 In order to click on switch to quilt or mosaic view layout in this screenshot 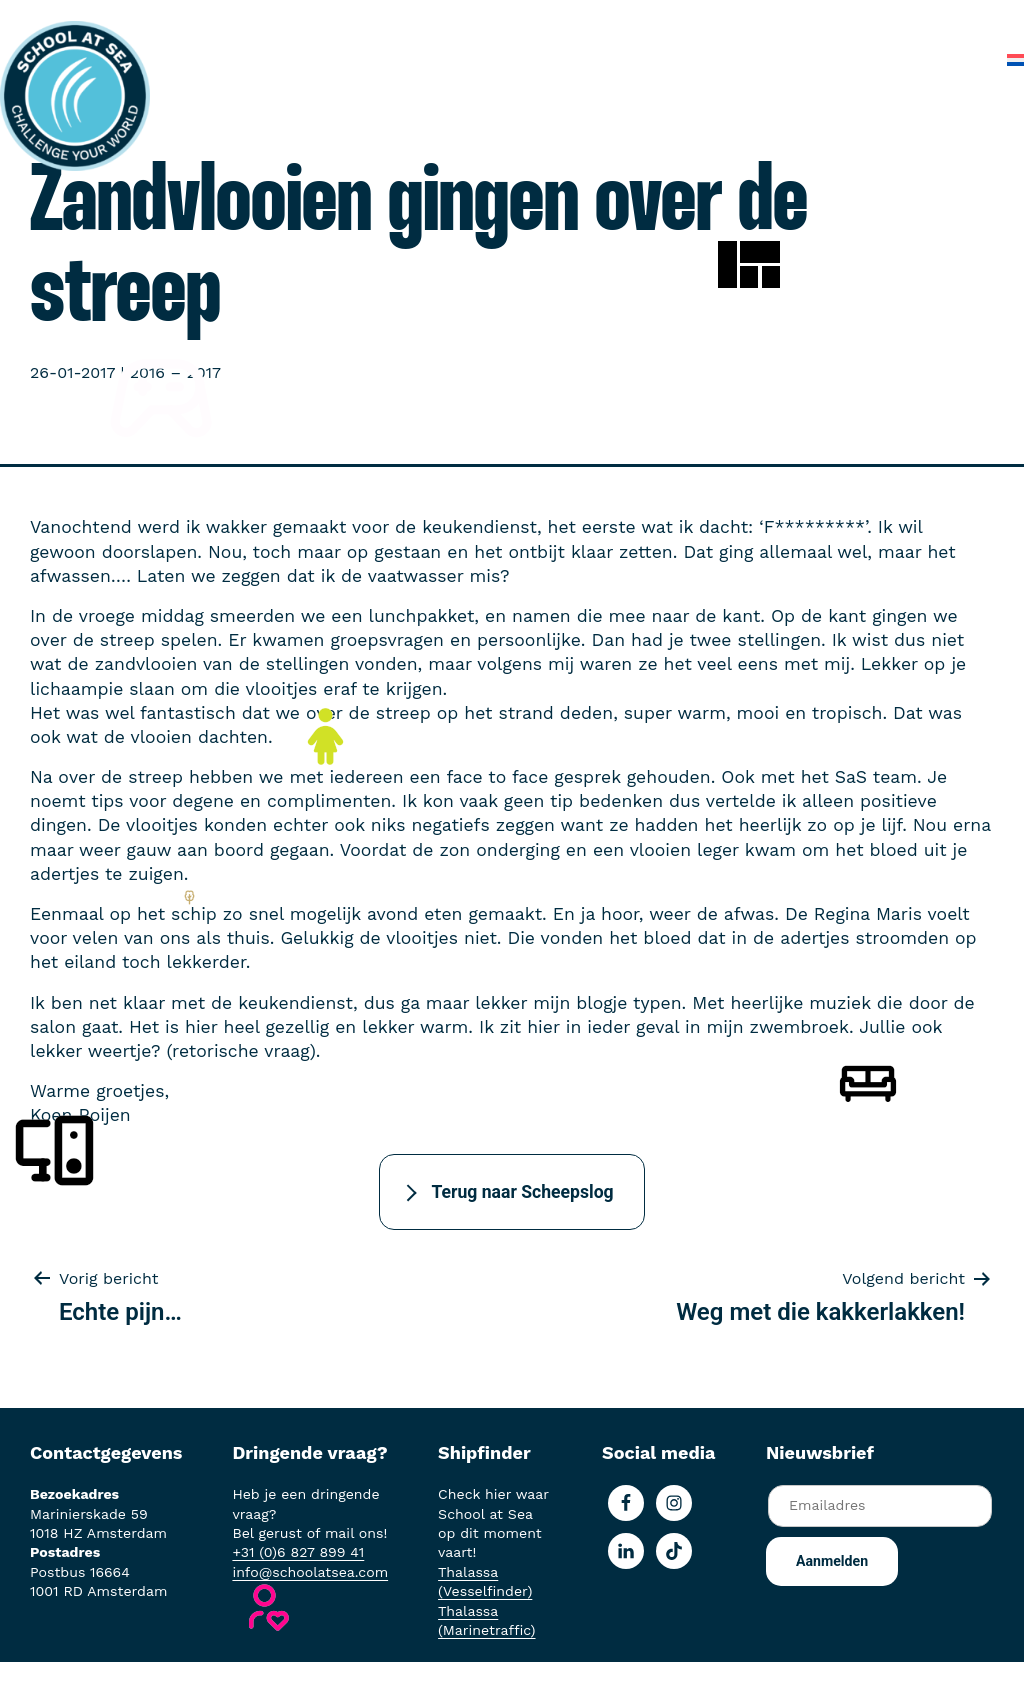, I will do `click(747, 266)`.